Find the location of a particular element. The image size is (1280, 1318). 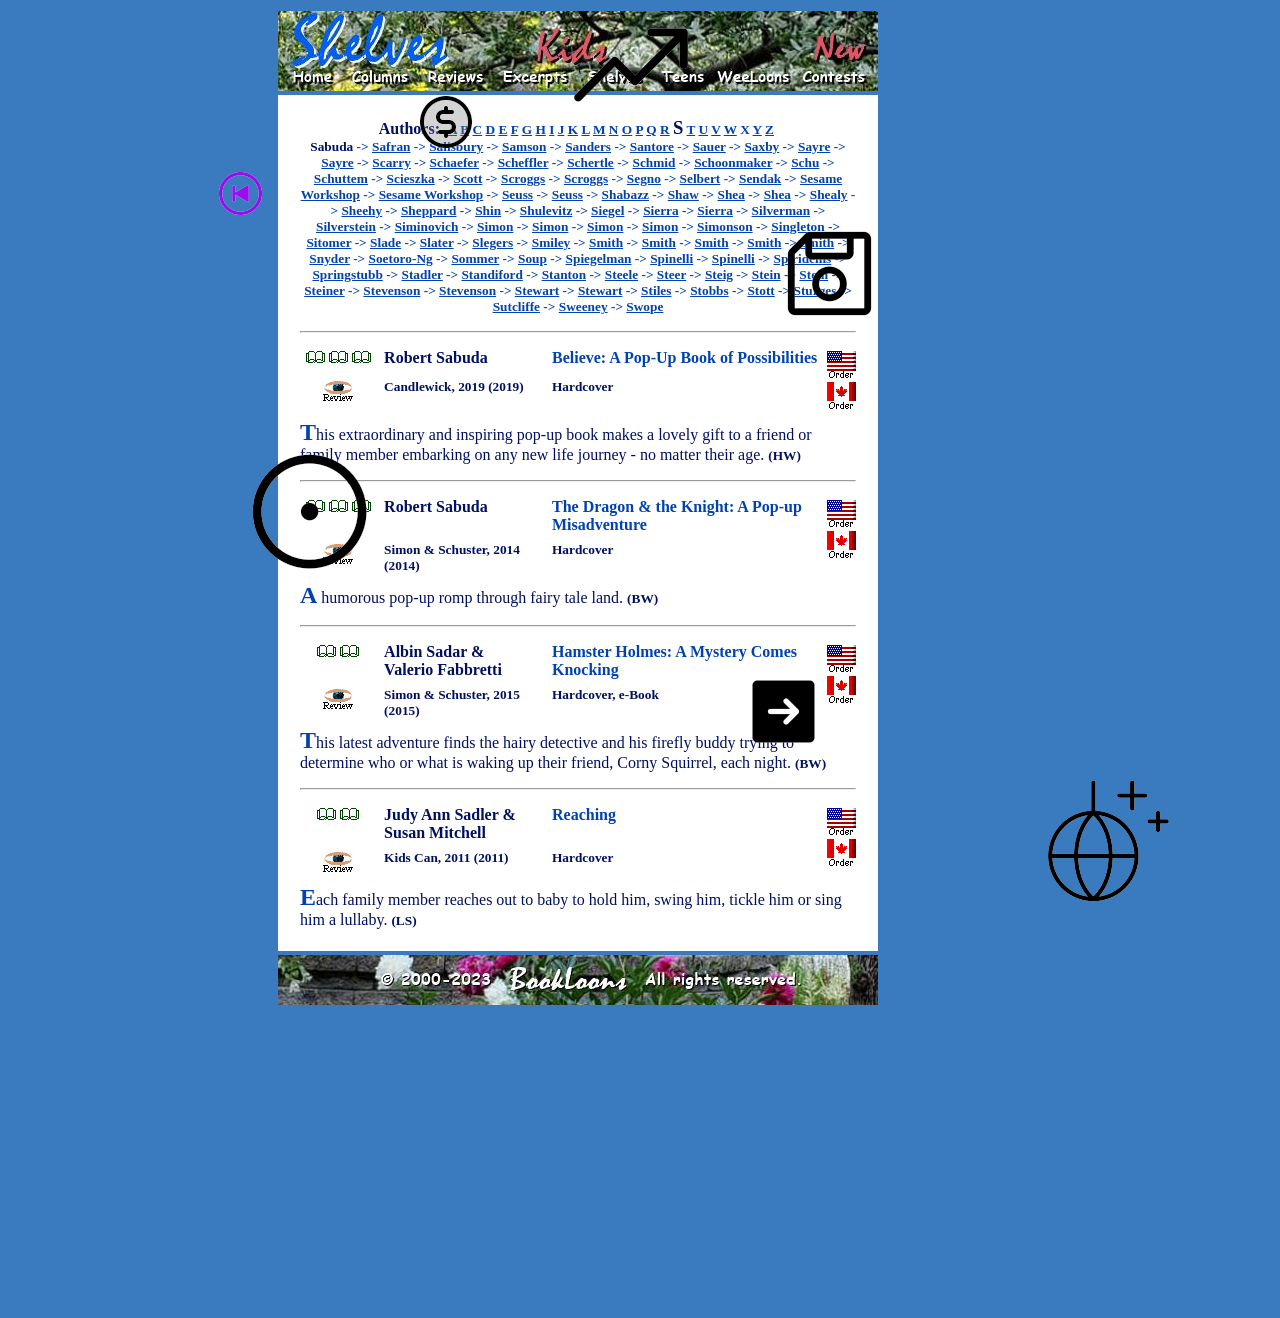

view account balance or financial summary is located at coordinates (446, 122).